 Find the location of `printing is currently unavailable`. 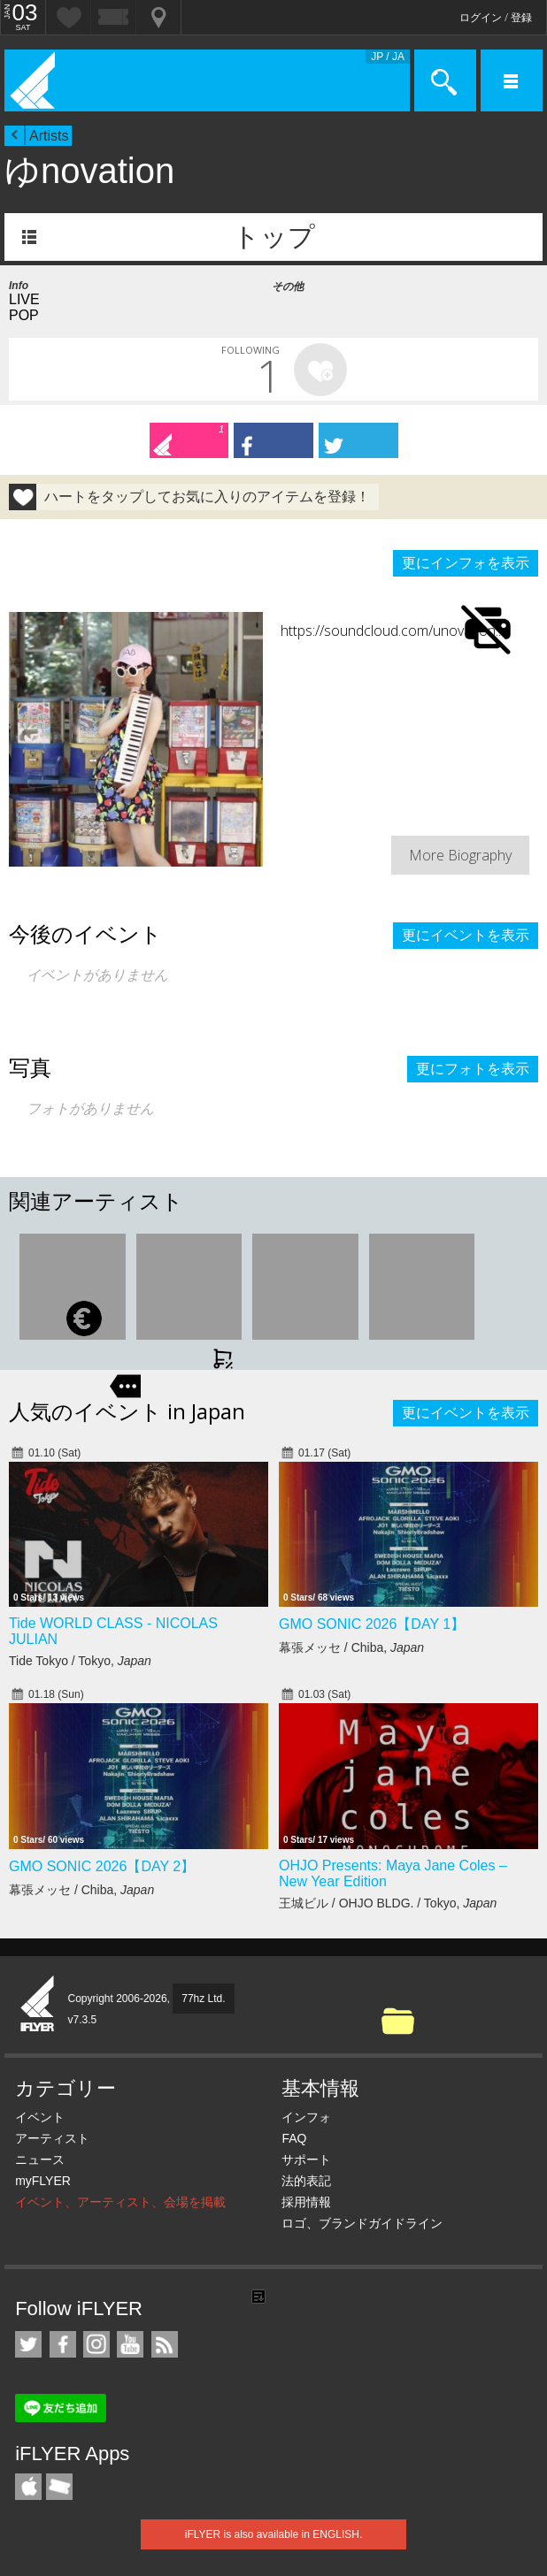

printing is currently unavailable is located at coordinates (488, 628).